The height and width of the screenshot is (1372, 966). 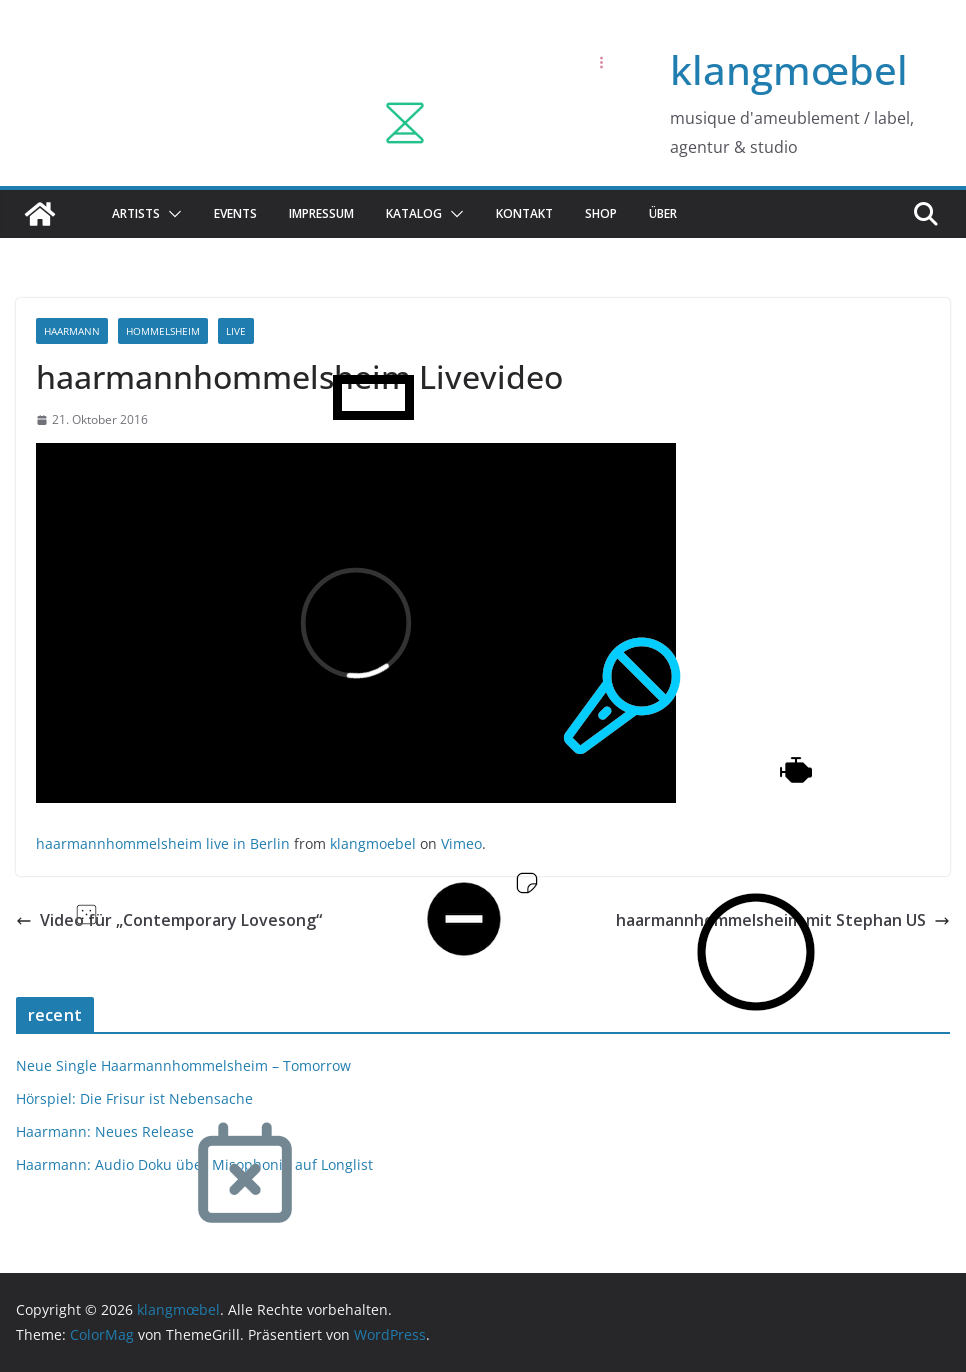 I want to click on remove an item from a list, so click(x=464, y=919).